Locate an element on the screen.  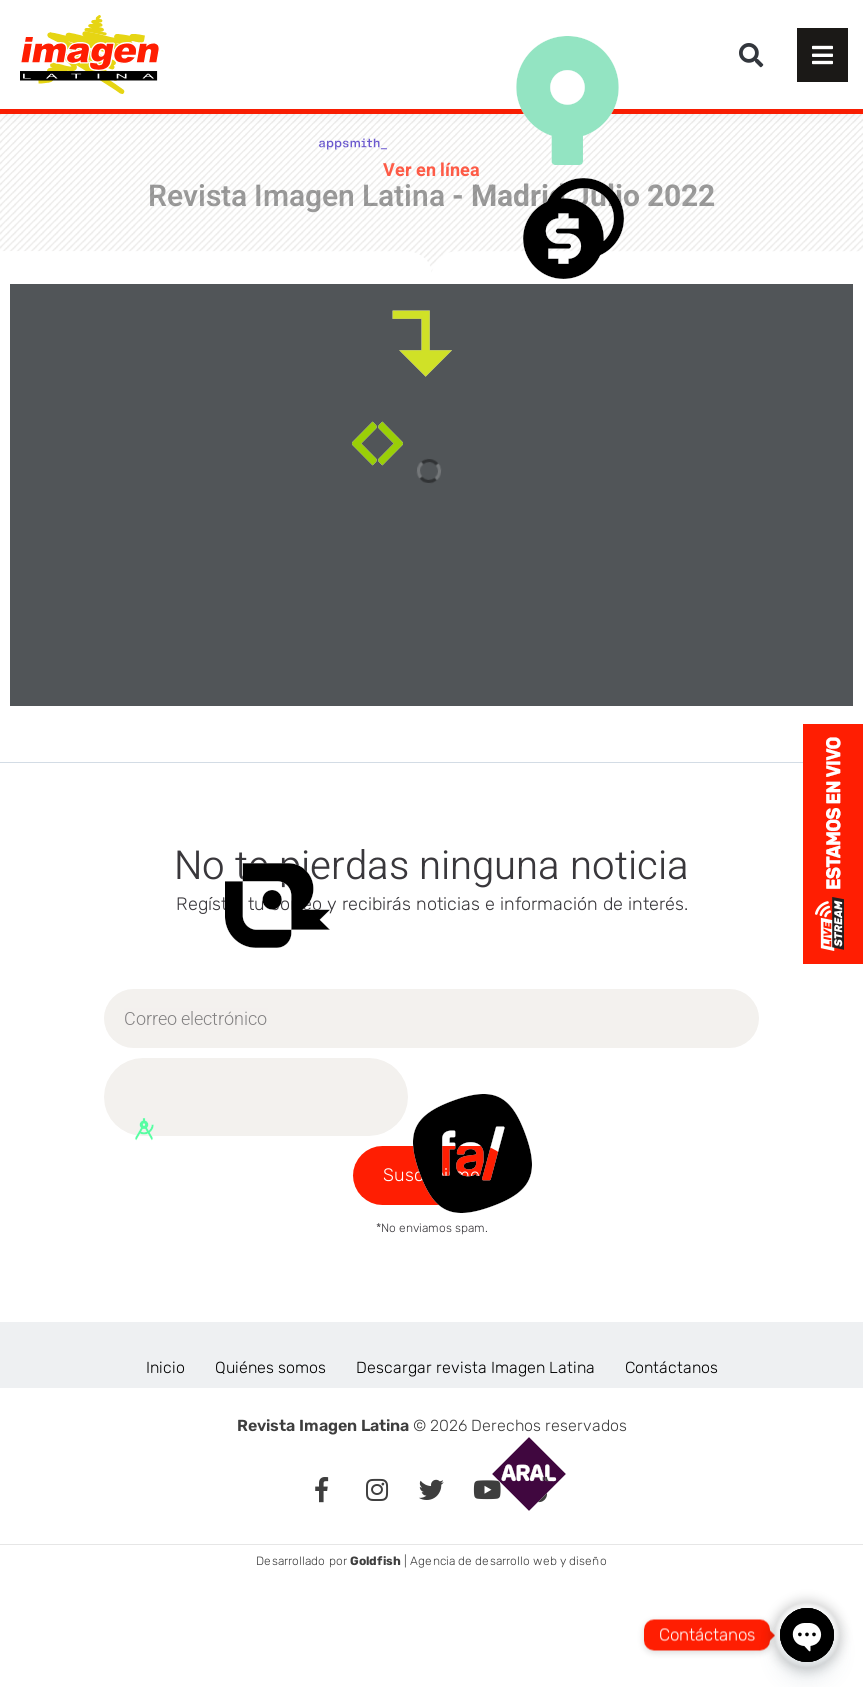
open the Sam's Club app is located at coordinates (377, 443).